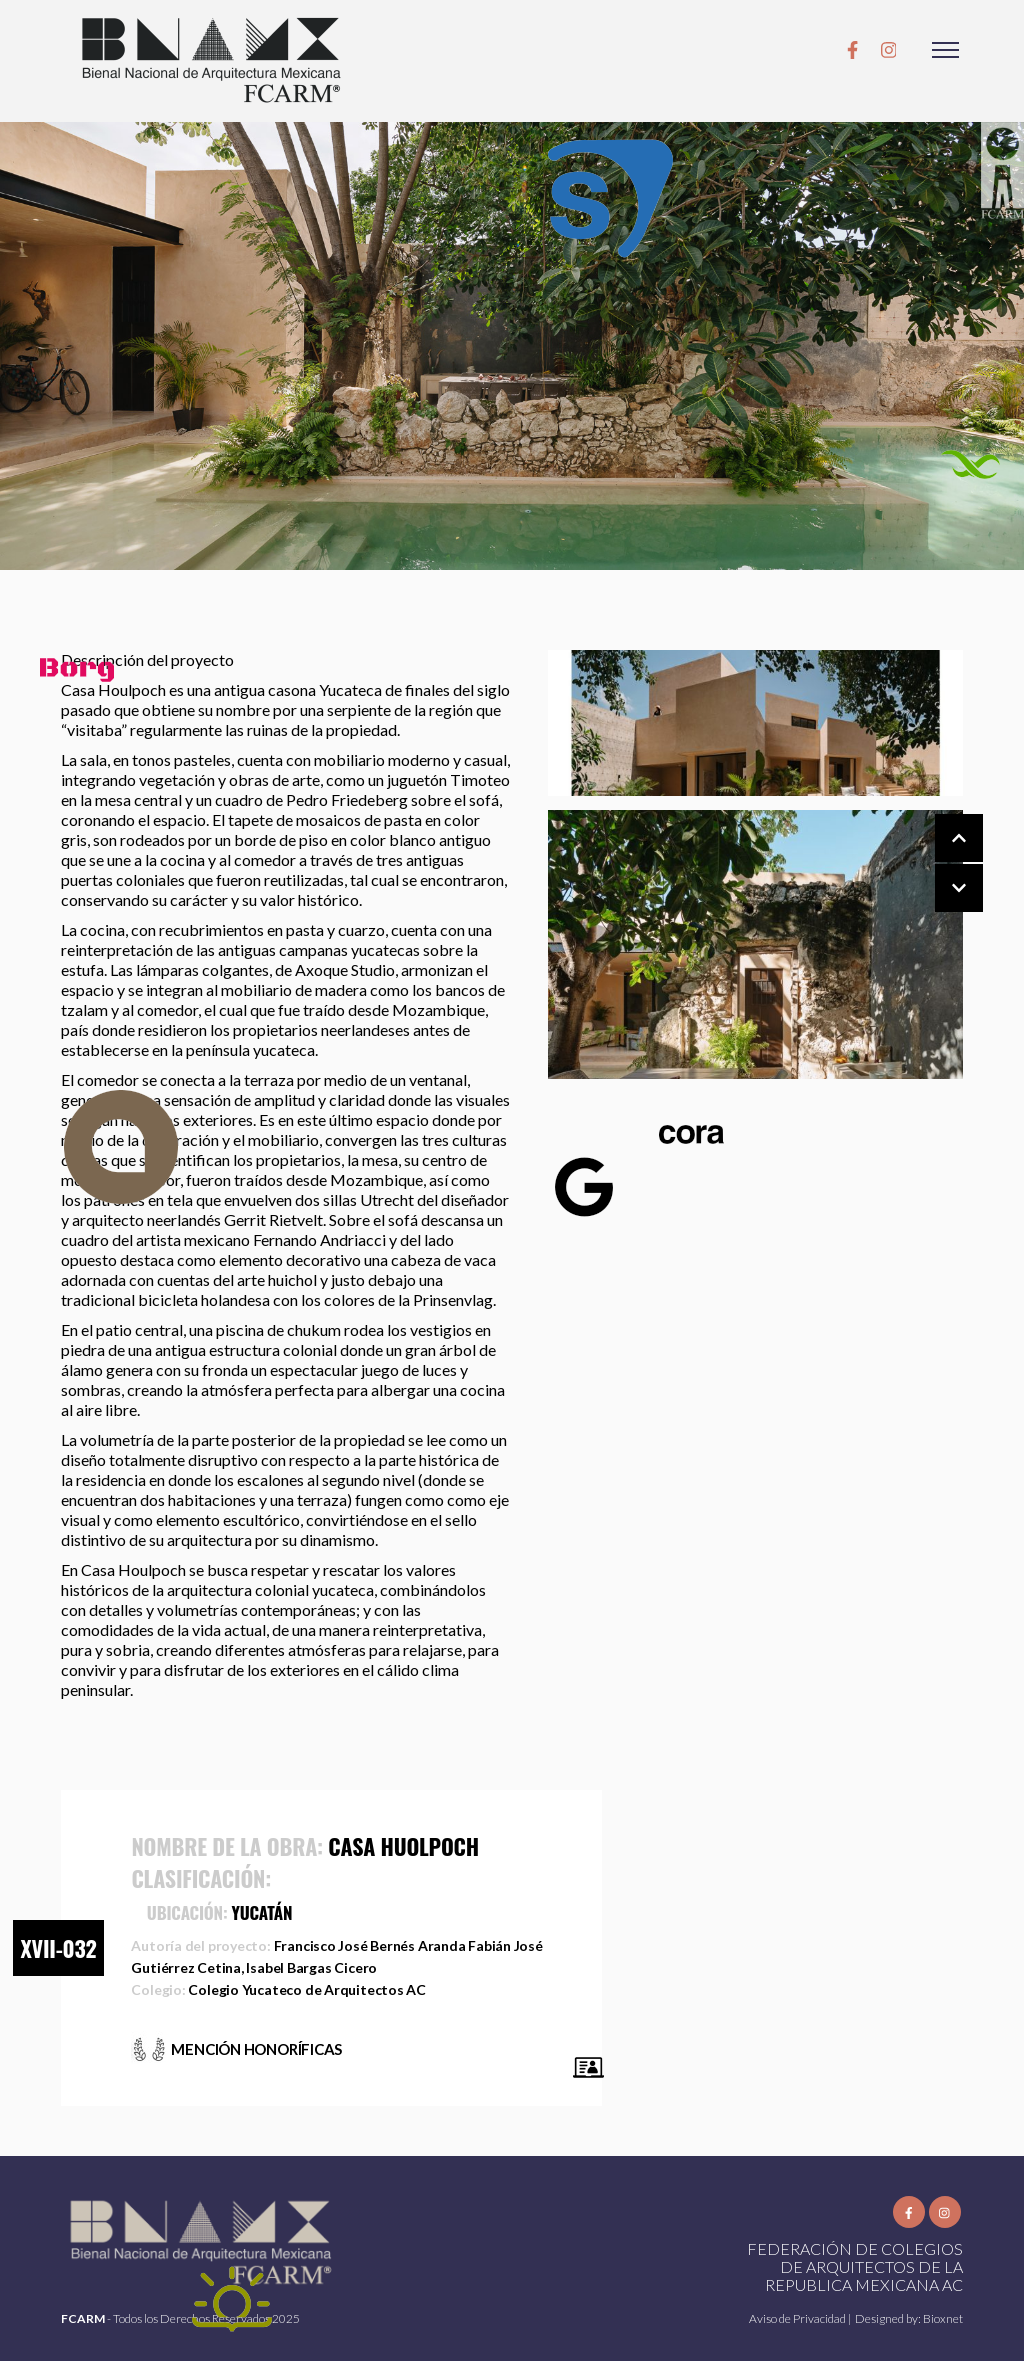  Describe the element at coordinates (588, 2067) in the screenshot. I see `open the Codementor app or website` at that location.